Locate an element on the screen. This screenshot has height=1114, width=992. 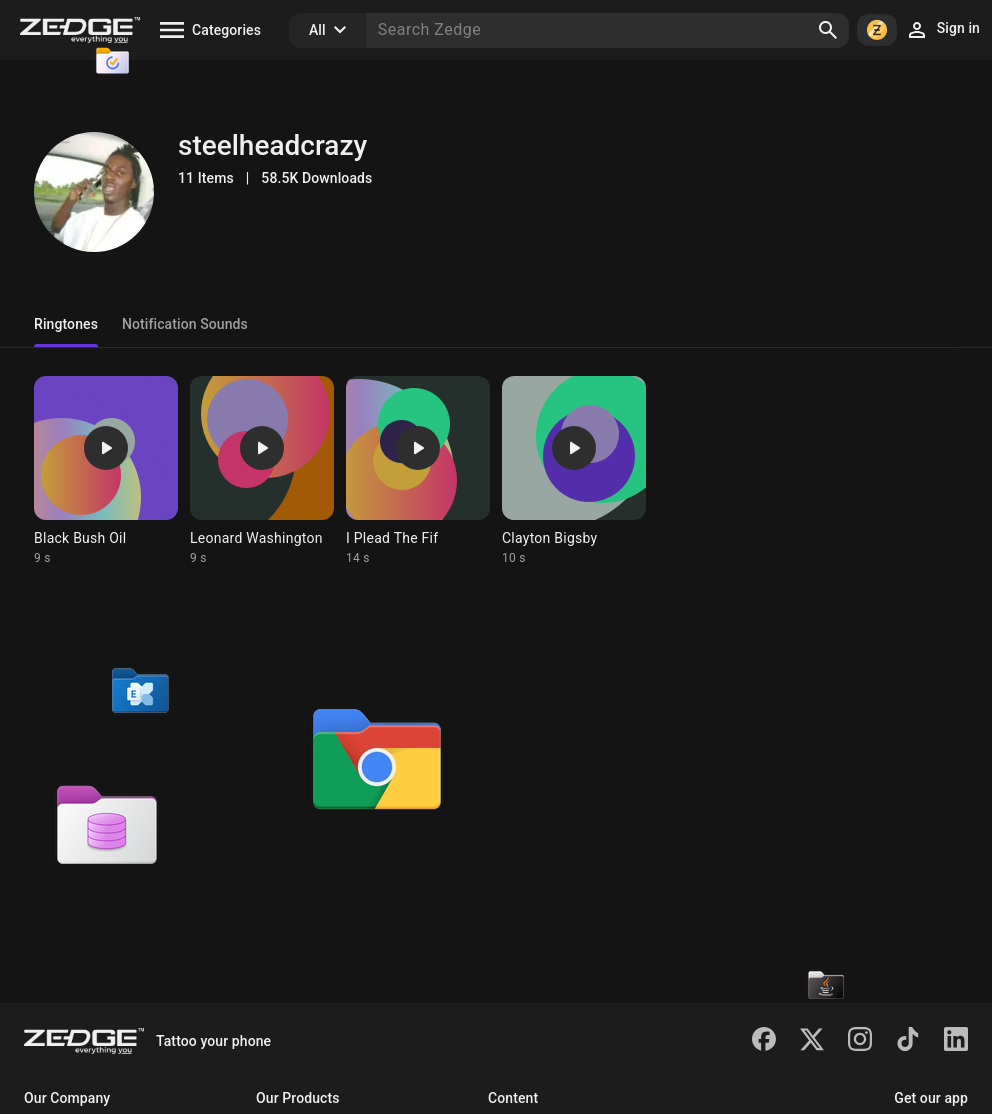
open folder containing LibreOffice Base database files is located at coordinates (106, 827).